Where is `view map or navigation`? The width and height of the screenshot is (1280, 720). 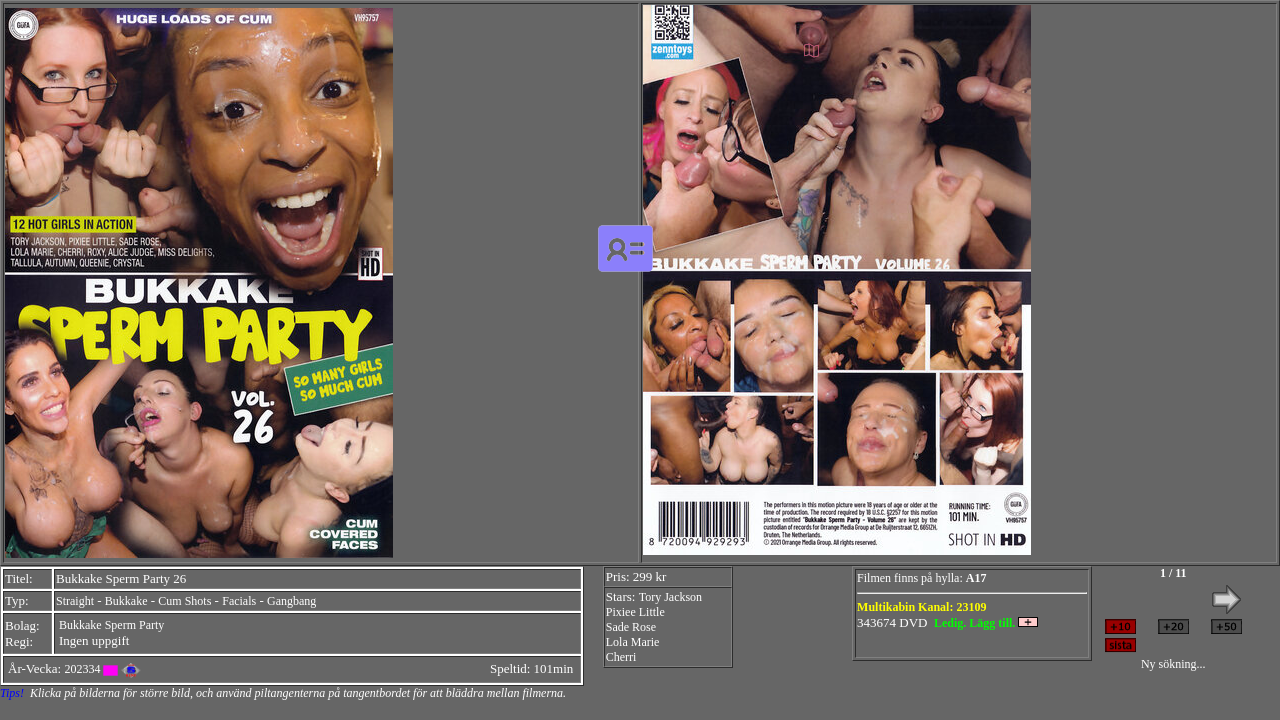
view map or navigation is located at coordinates (811, 50).